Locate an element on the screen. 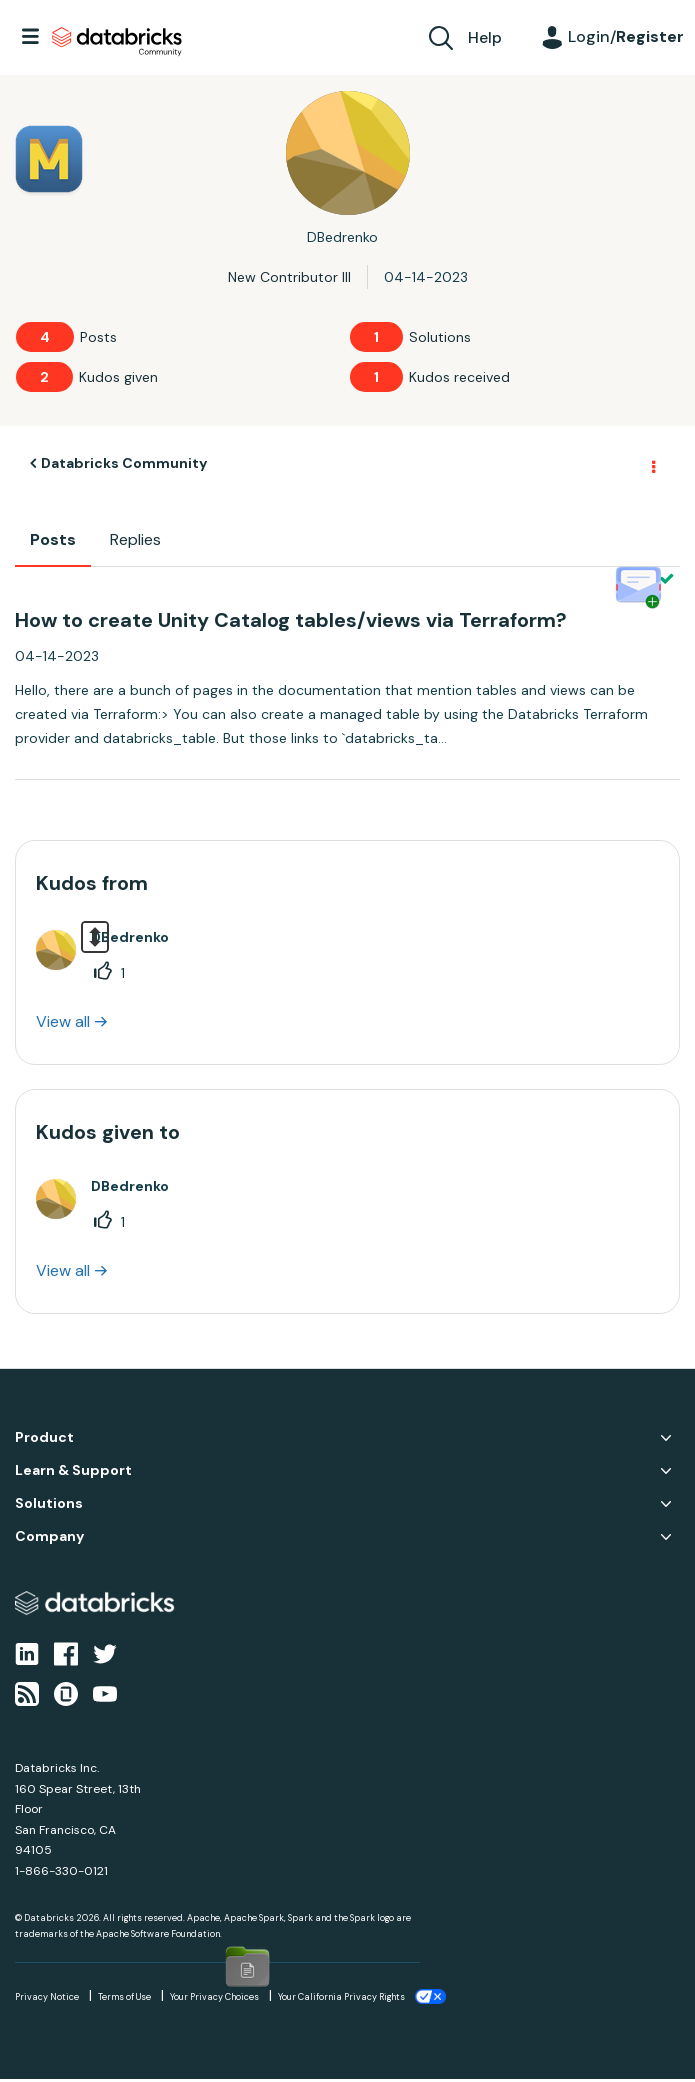 The width and height of the screenshot is (695, 2082). compose a new email message is located at coordinates (638, 584).